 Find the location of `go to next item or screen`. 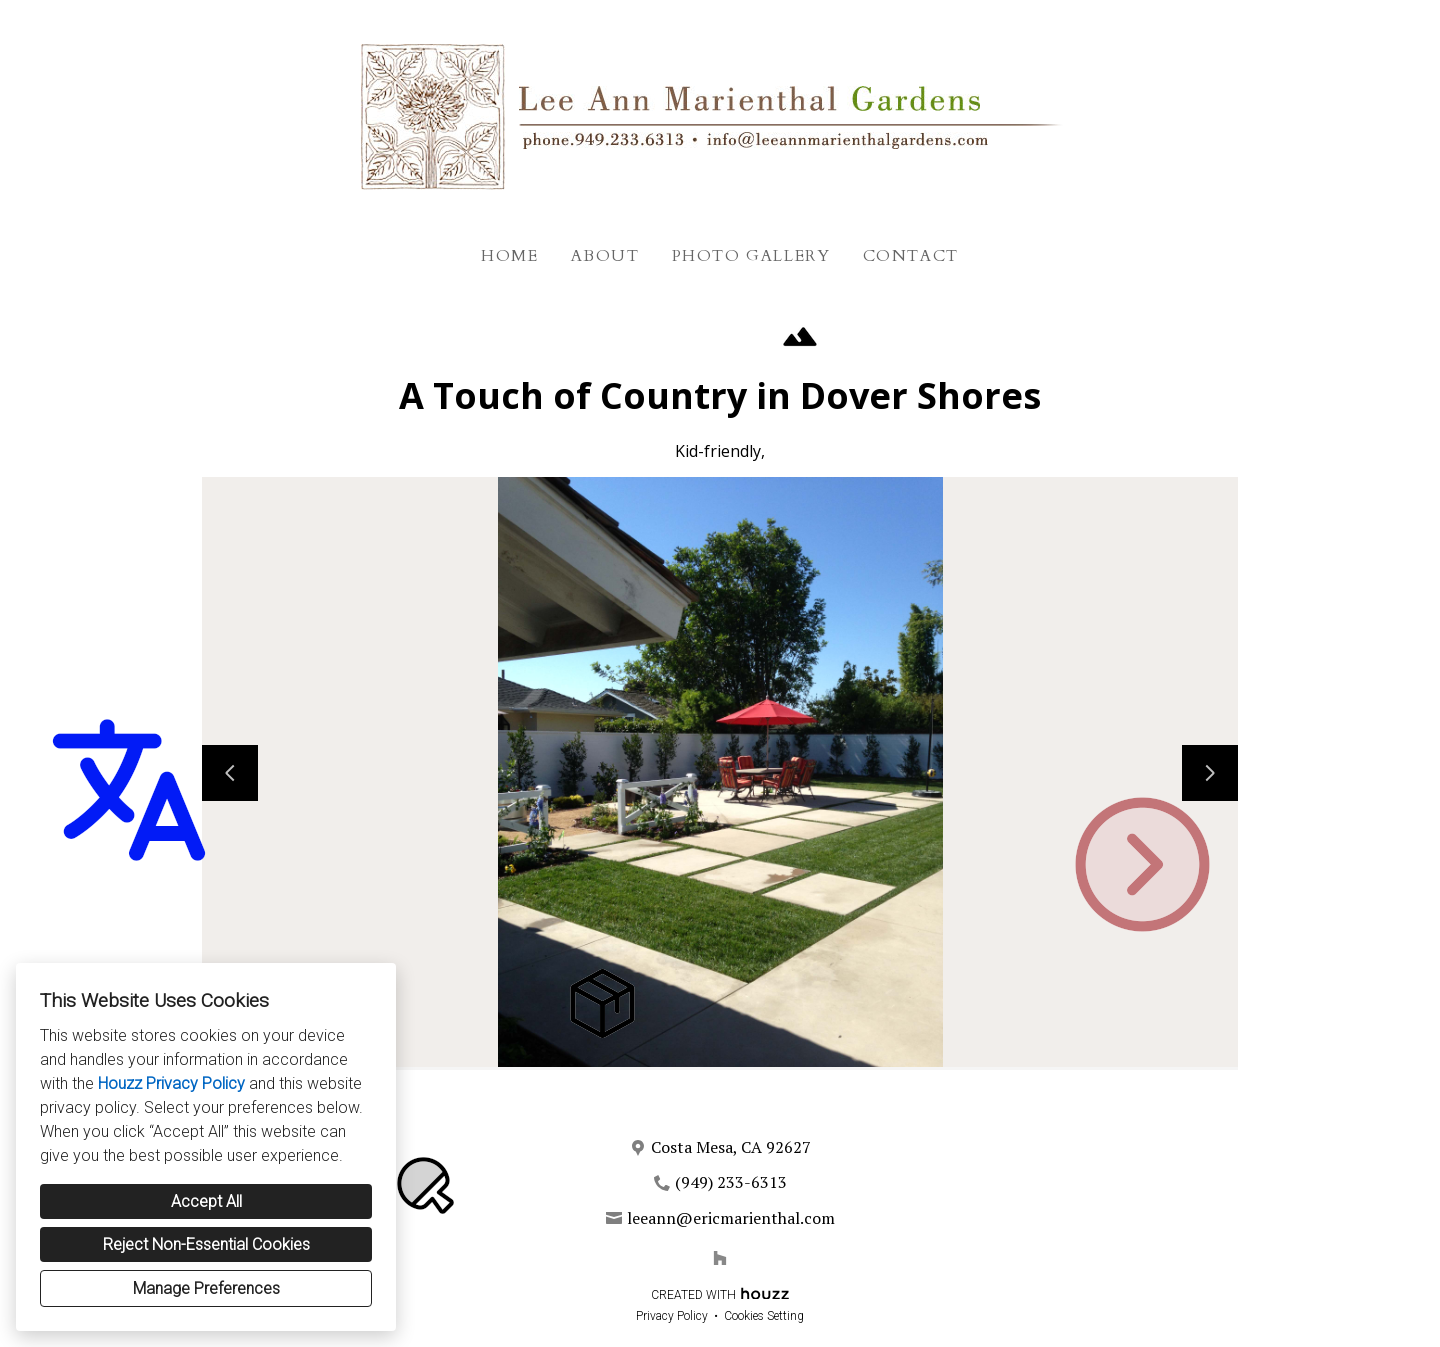

go to next item or screen is located at coordinates (1142, 864).